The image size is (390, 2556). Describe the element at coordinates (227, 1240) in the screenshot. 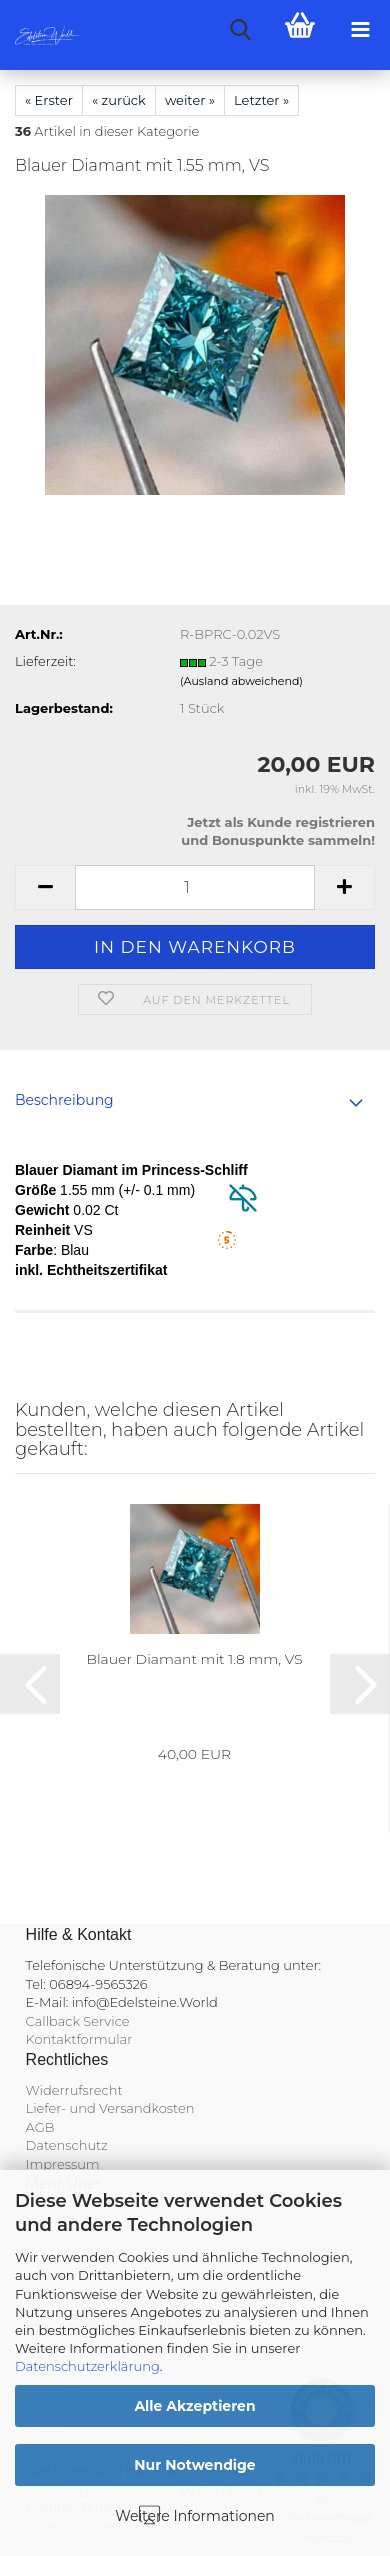

I see `set timer or countdown for 5 minutes` at that location.